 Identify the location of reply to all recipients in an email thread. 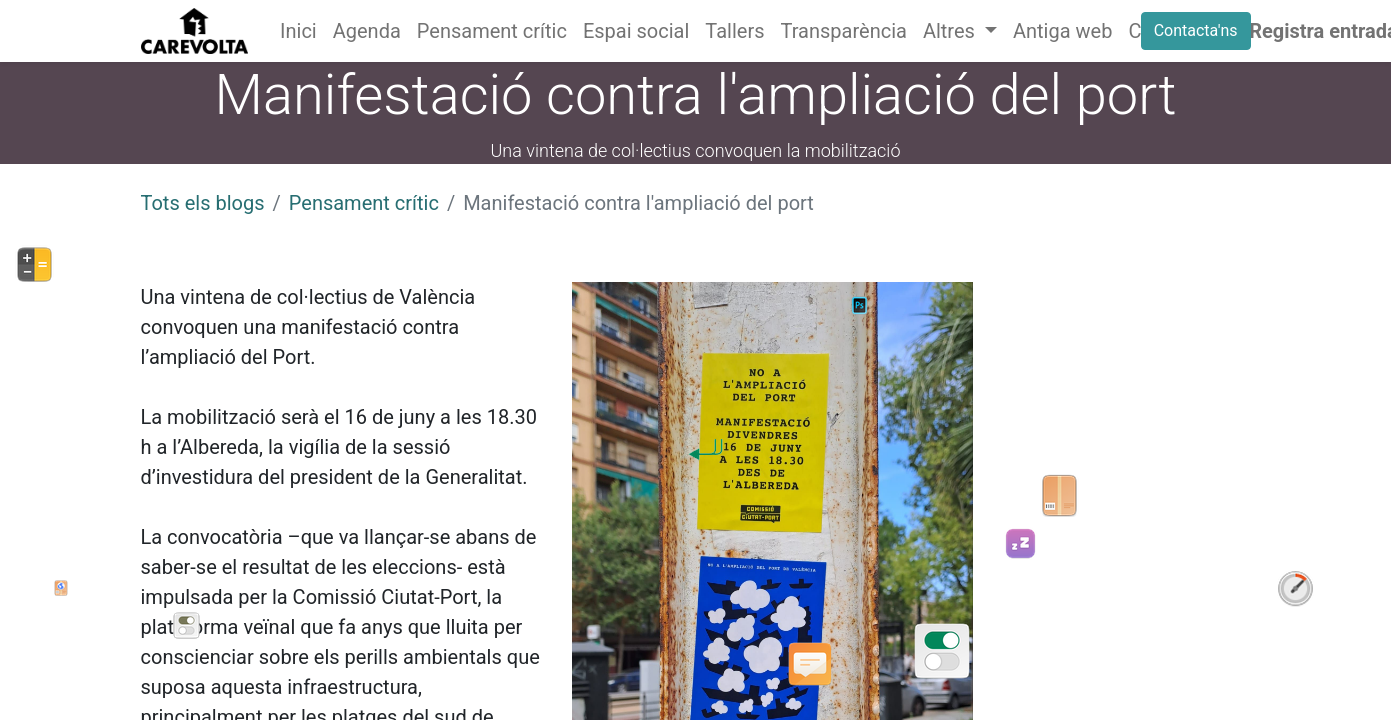
(705, 447).